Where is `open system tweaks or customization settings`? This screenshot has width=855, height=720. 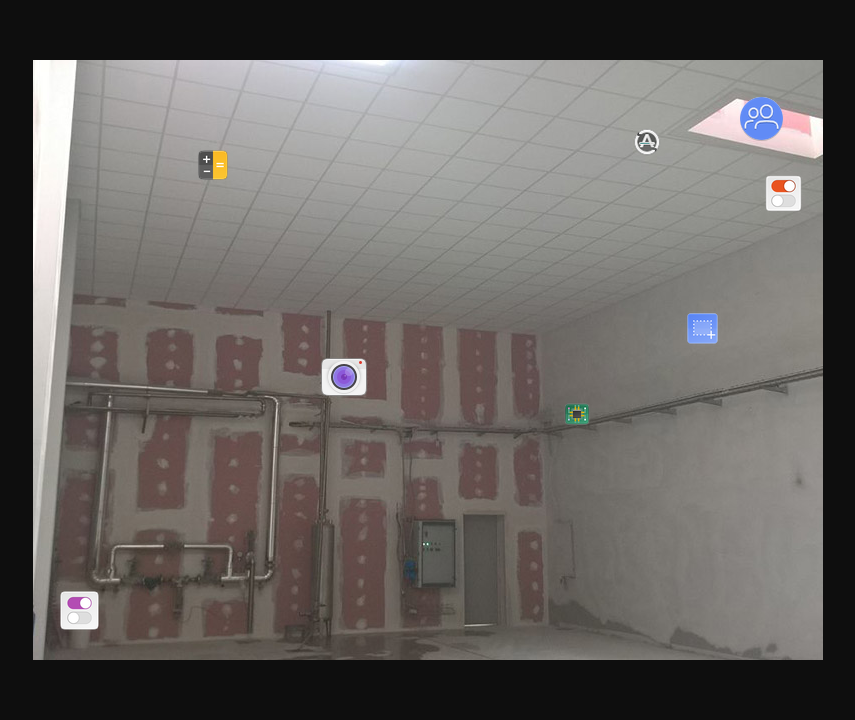 open system tweaks or customization settings is located at coordinates (79, 610).